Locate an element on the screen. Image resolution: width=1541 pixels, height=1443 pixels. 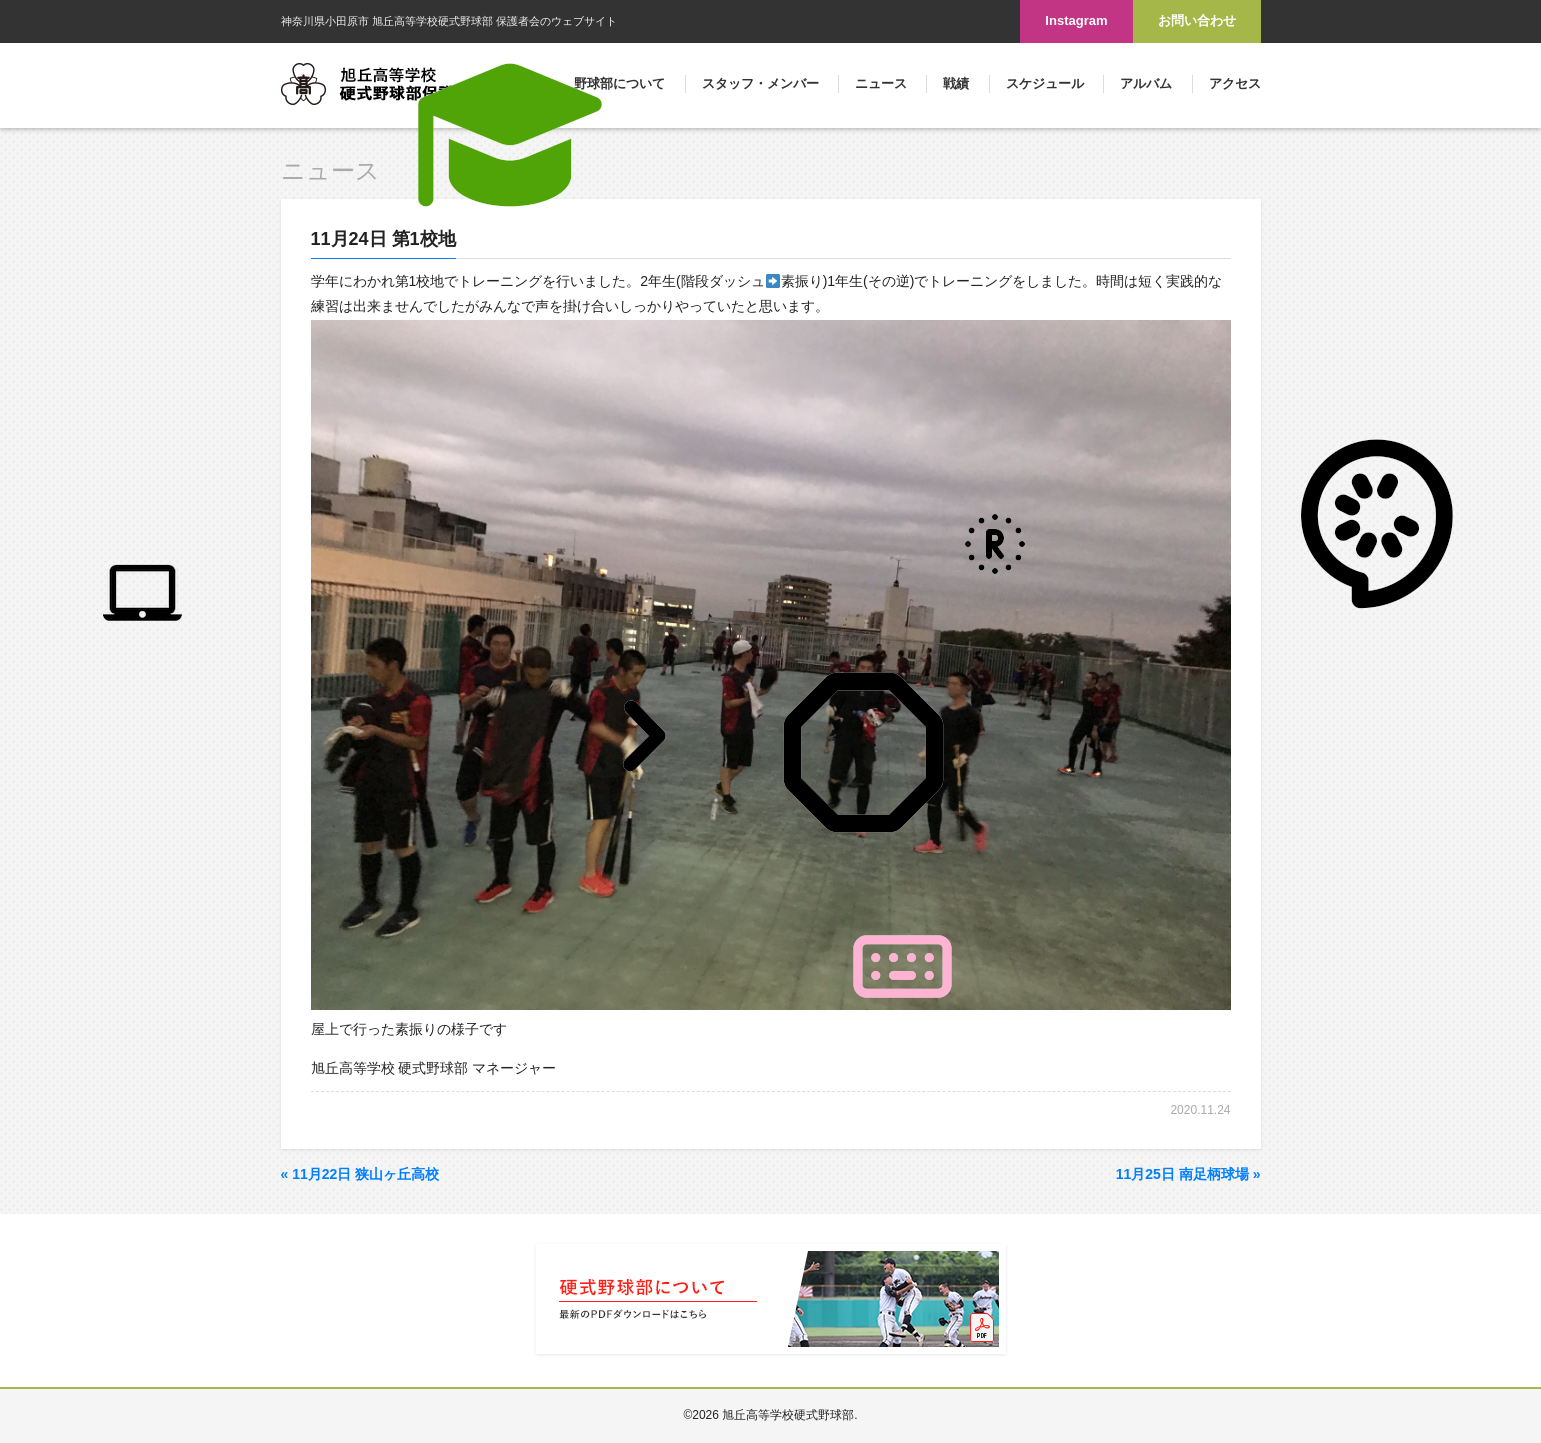
open the on-screen keyboard is located at coordinates (902, 966).